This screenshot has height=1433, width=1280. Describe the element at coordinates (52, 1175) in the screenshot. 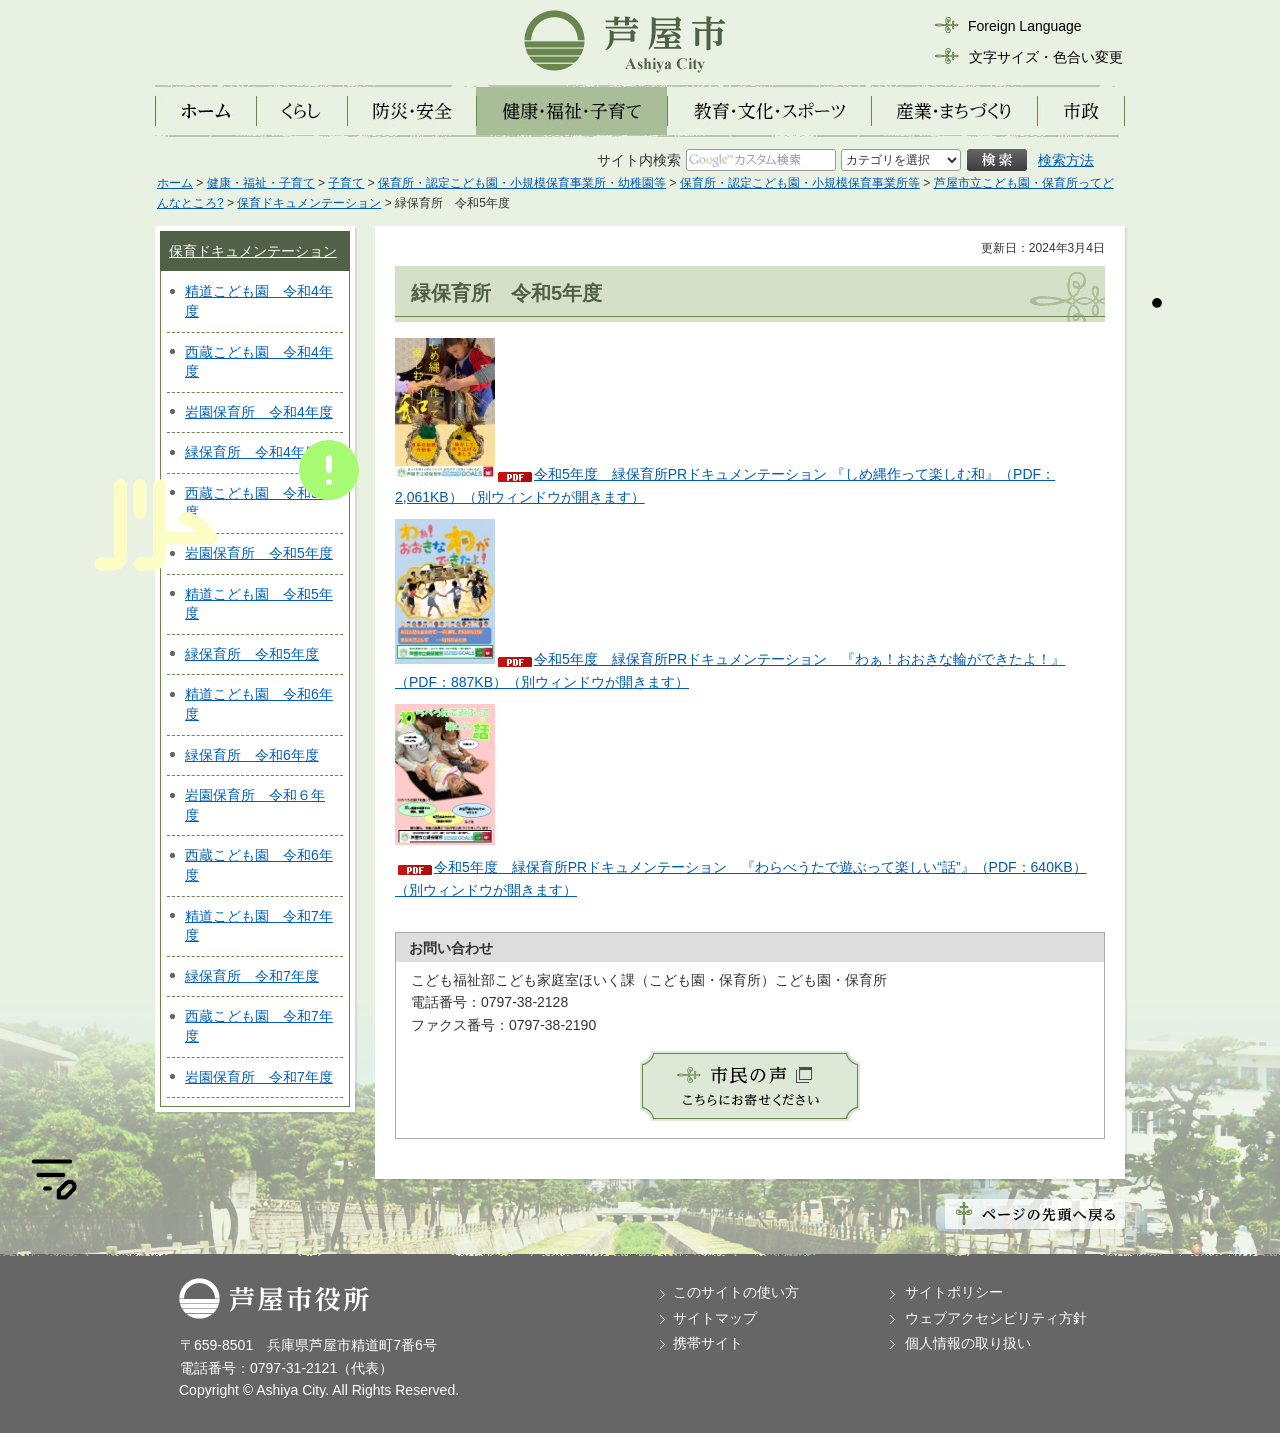

I see `edit filter settings` at that location.